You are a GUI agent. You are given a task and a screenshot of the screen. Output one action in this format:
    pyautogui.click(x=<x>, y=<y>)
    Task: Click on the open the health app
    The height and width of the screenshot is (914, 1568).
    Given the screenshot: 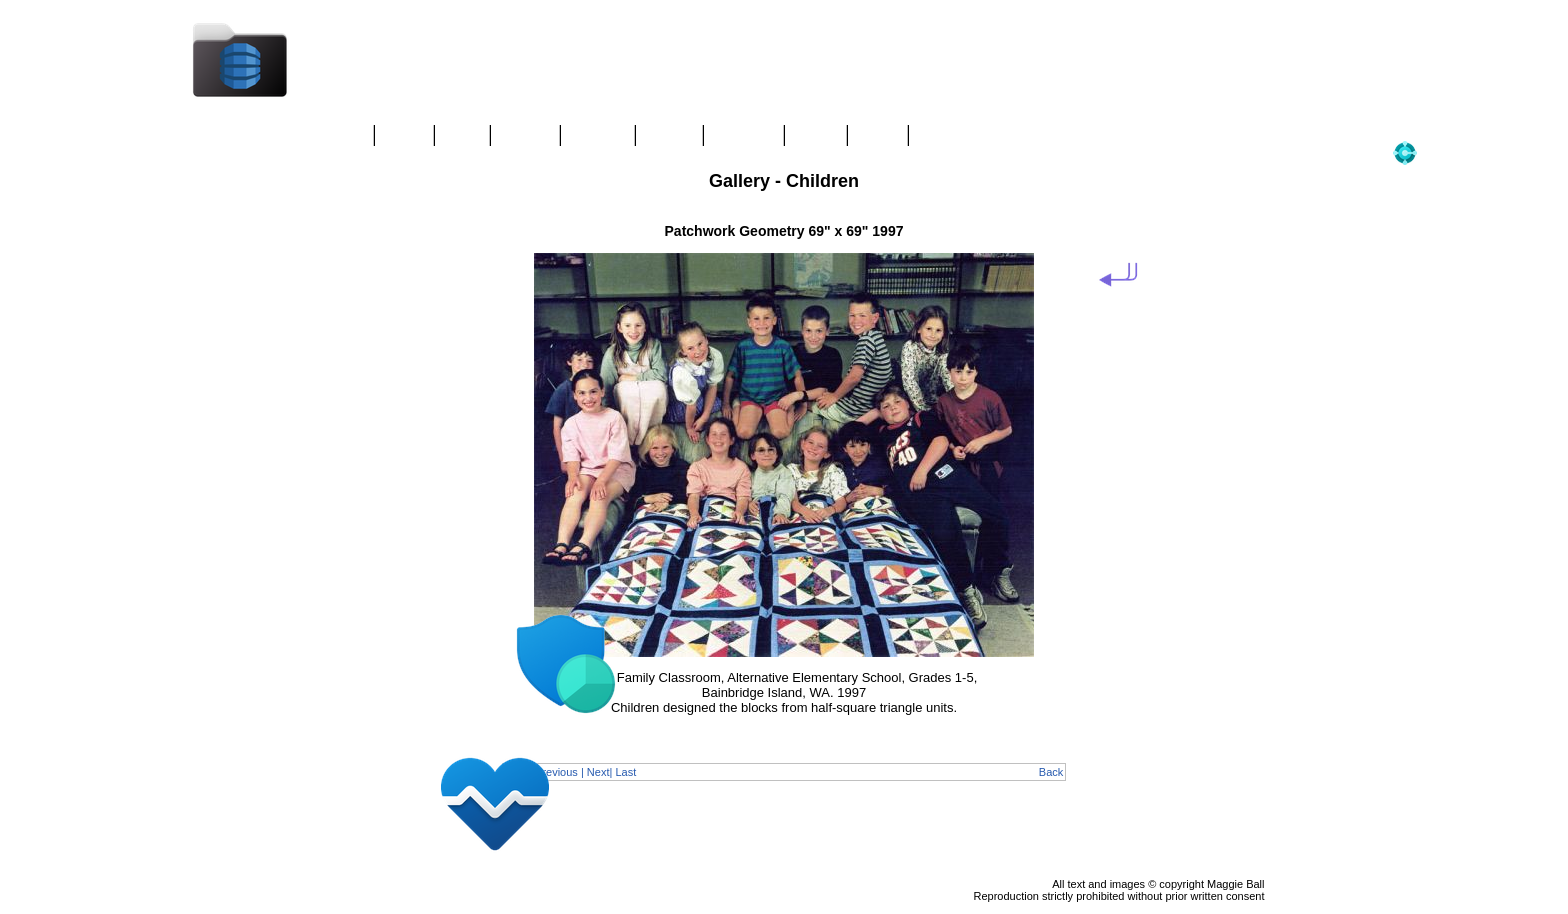 What is the action you would take?
    pyautogui.click(x=495, y=803)
    